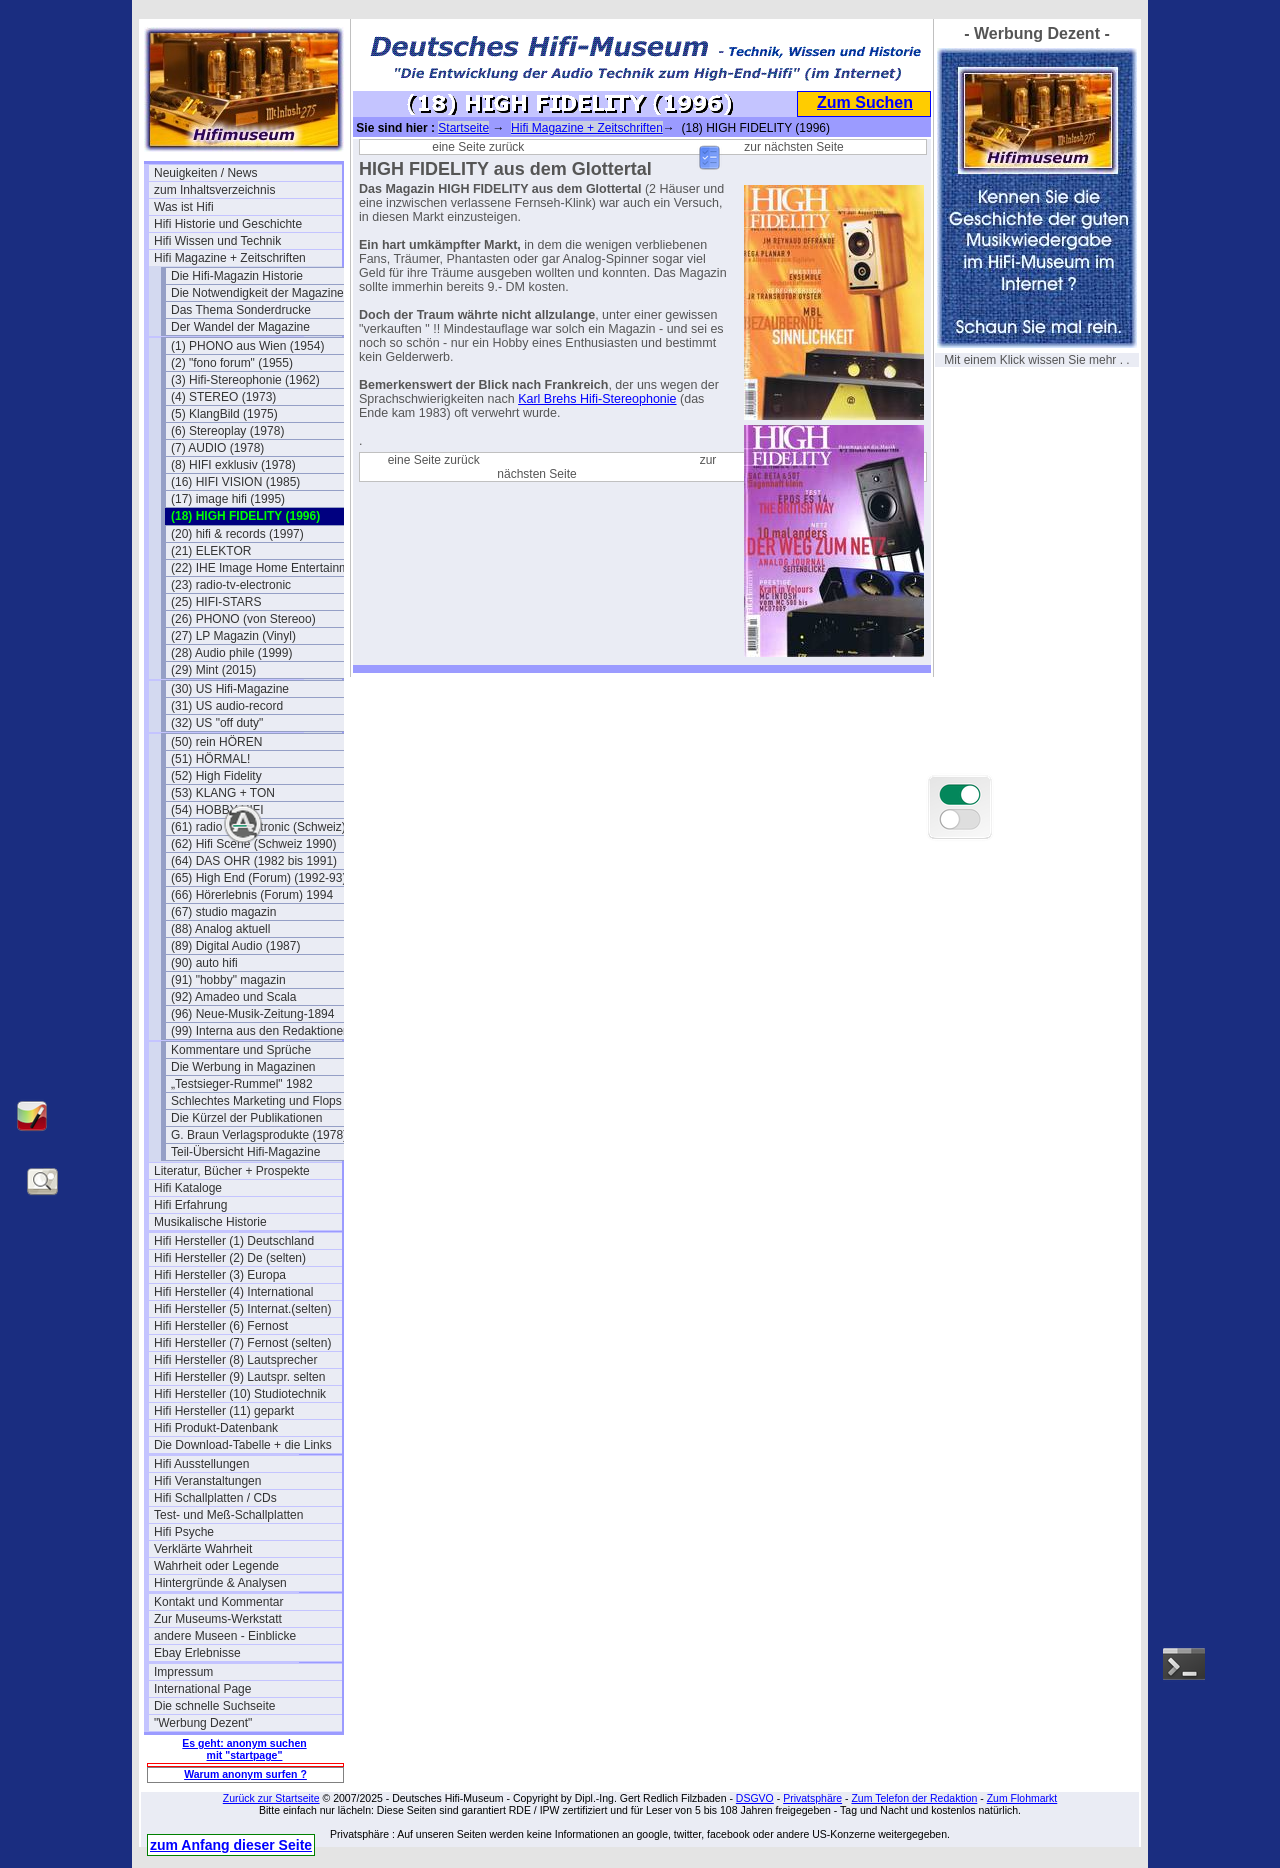 This screenshot has height=1868, width=1280. Describe the element at coordinates (243, 824) in the screenshot. I see `check for available software updates` at that location.